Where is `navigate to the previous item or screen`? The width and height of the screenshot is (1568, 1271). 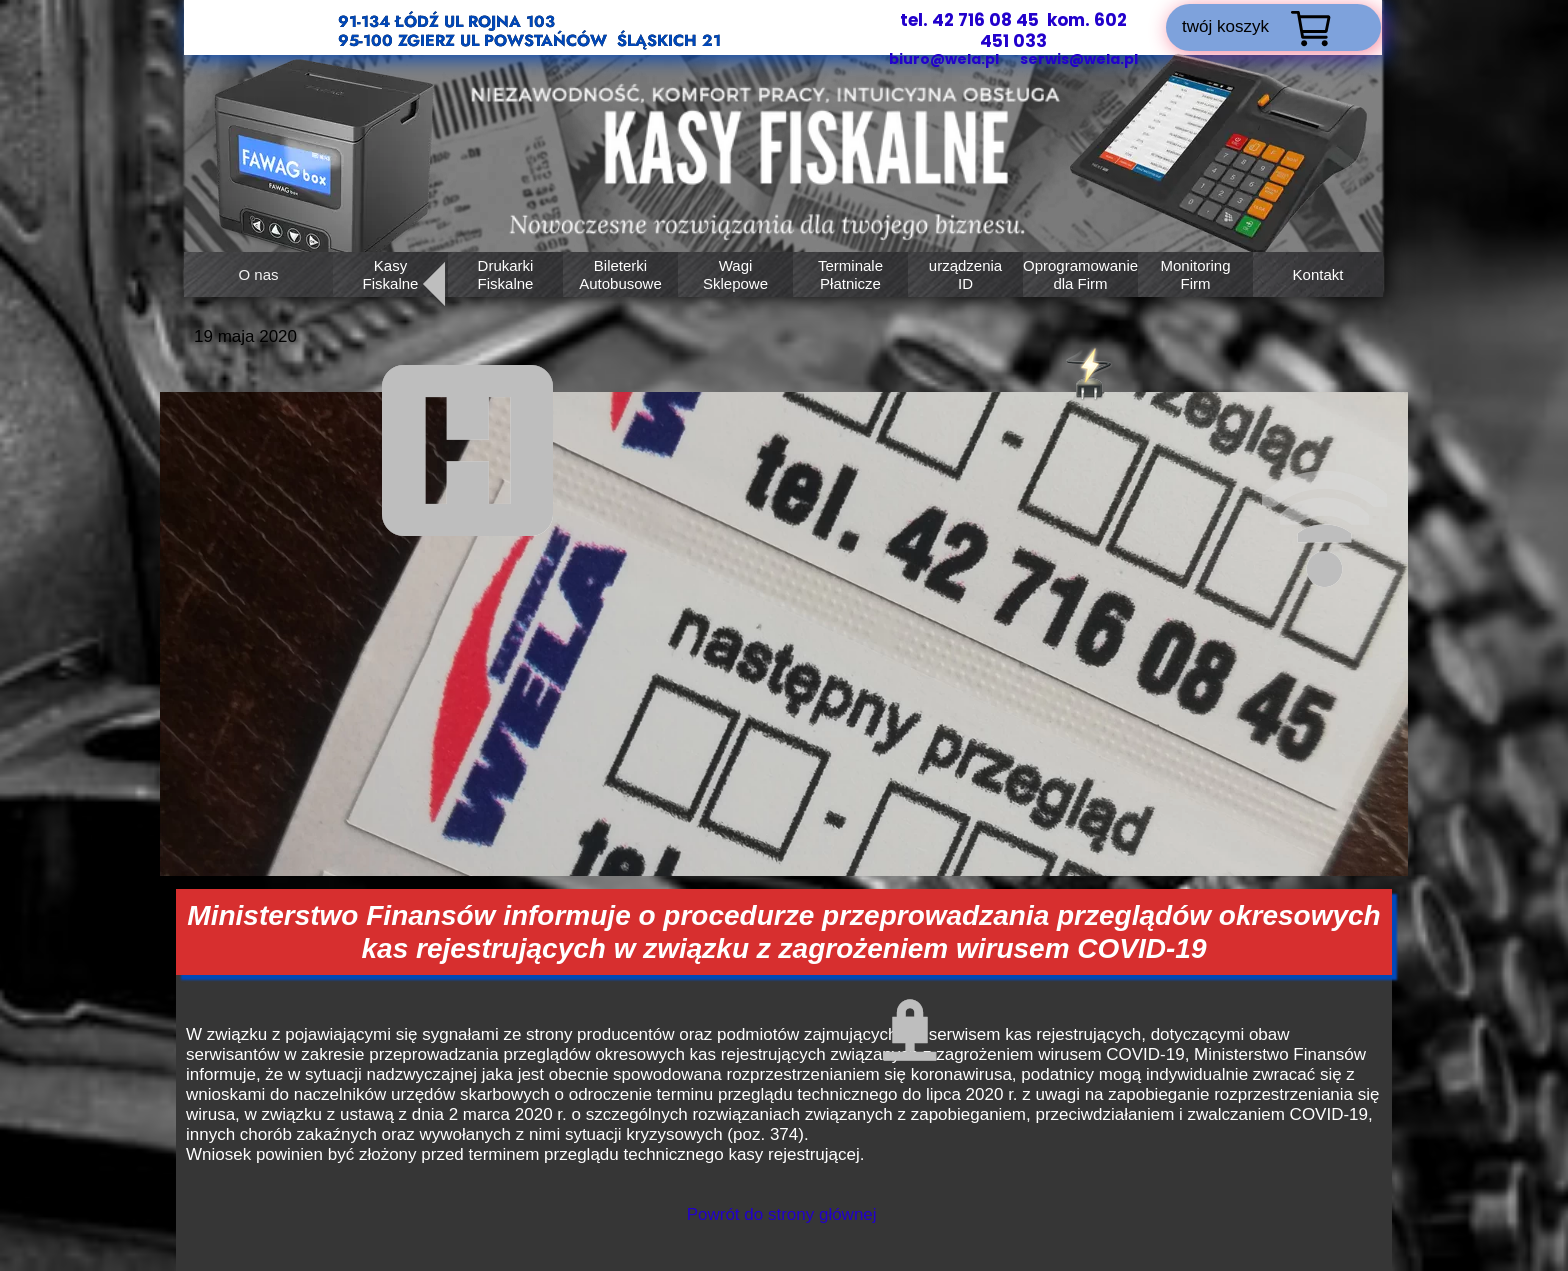 navigate to the previous item or screen is located at coordinates (436, 284).